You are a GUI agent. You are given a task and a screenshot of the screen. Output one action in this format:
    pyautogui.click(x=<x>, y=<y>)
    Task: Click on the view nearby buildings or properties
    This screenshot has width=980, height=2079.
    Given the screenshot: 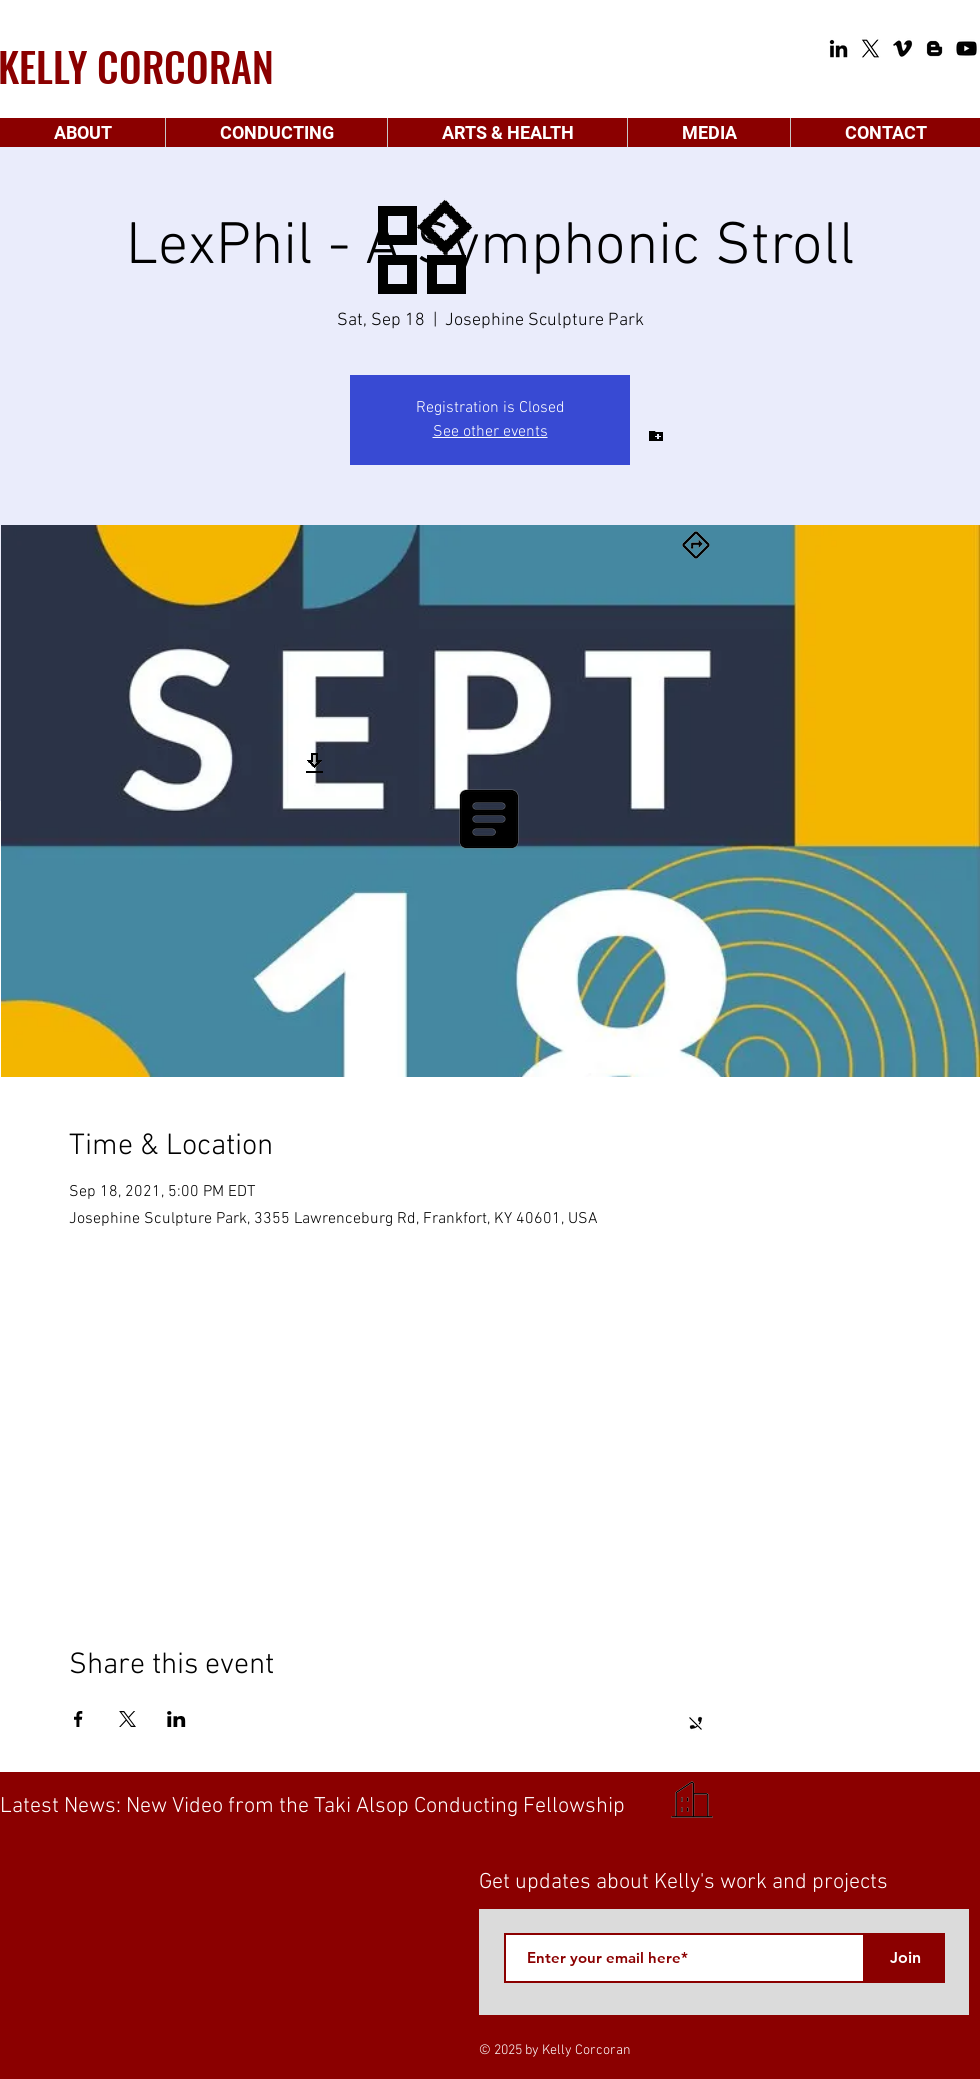 What is the action you would take?
    pyautogui.click(x=692, y=1801)
    